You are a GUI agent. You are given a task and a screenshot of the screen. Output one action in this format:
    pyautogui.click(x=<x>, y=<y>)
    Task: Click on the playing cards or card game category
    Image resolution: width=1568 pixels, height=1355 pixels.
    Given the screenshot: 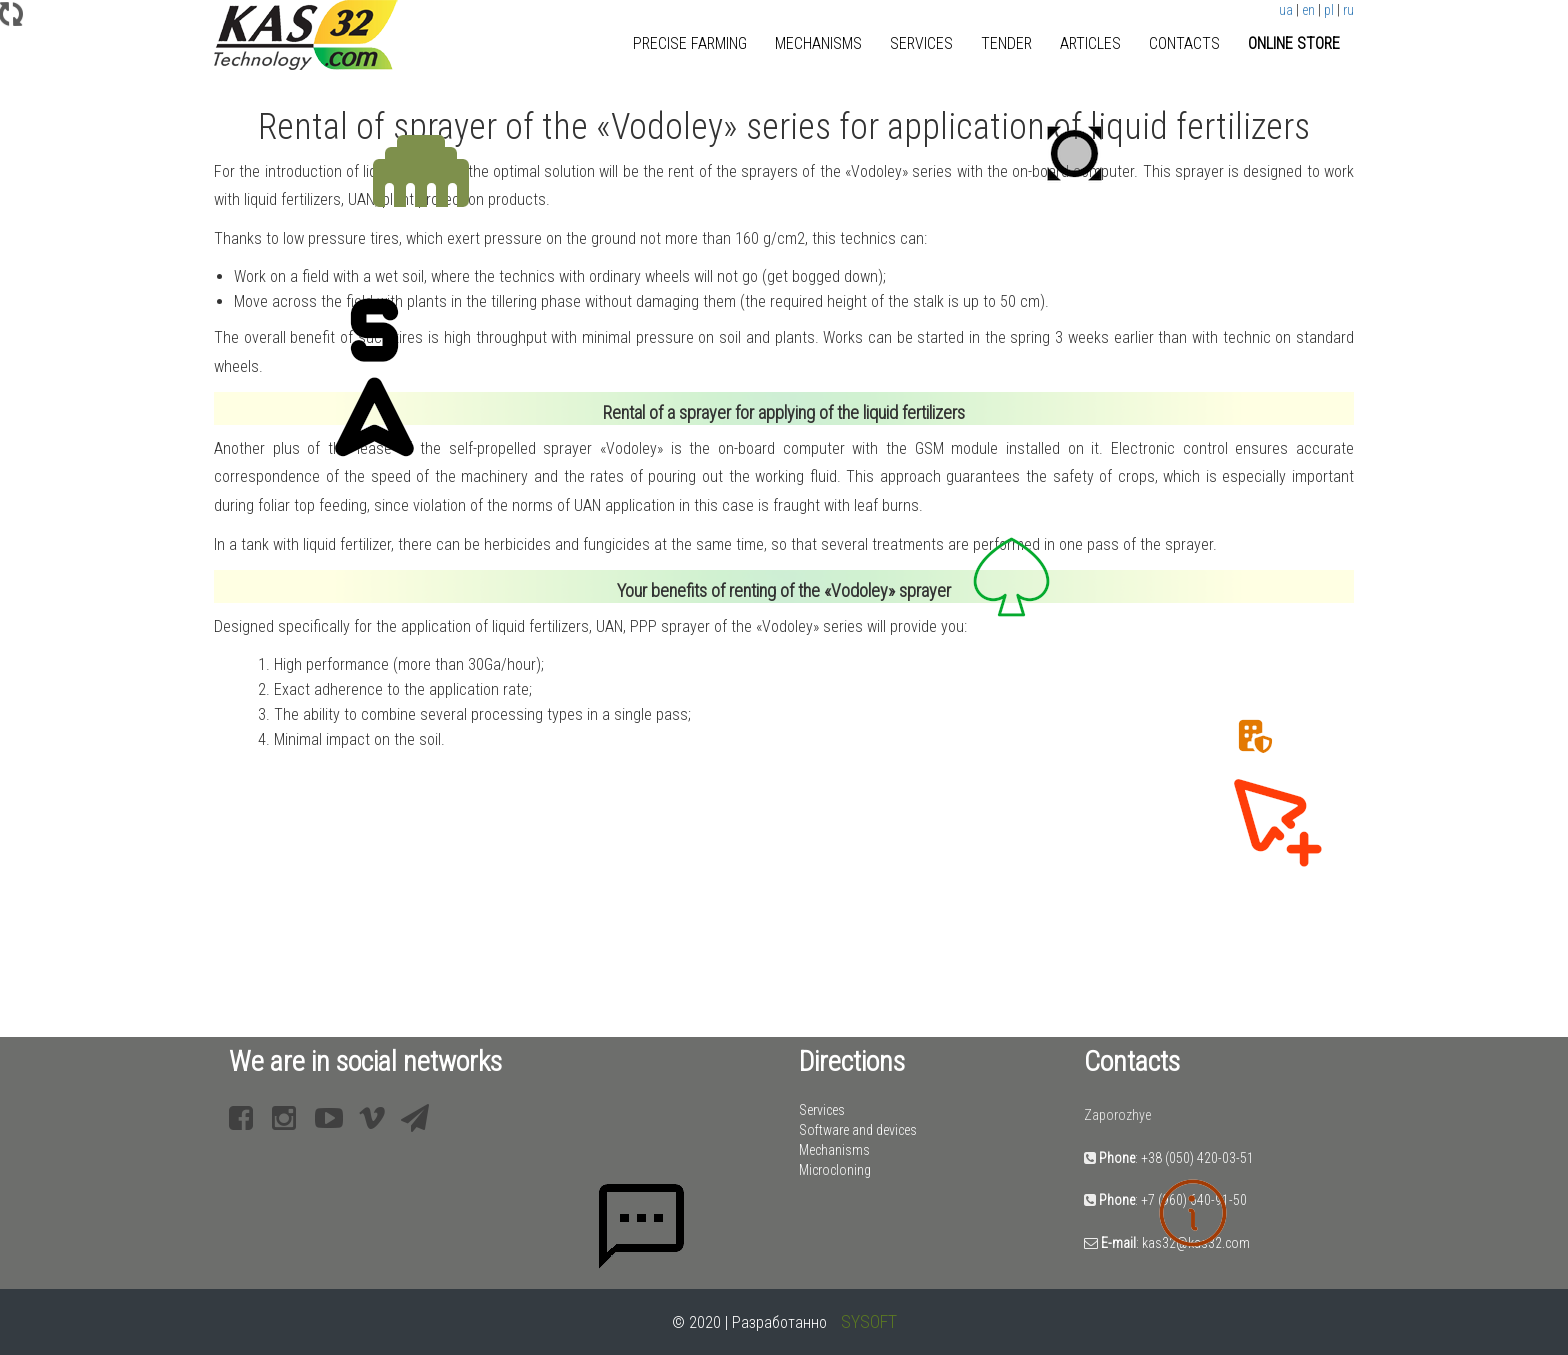 What is the action you would take?
    pyautogui.click(x=1011, y=578)
    